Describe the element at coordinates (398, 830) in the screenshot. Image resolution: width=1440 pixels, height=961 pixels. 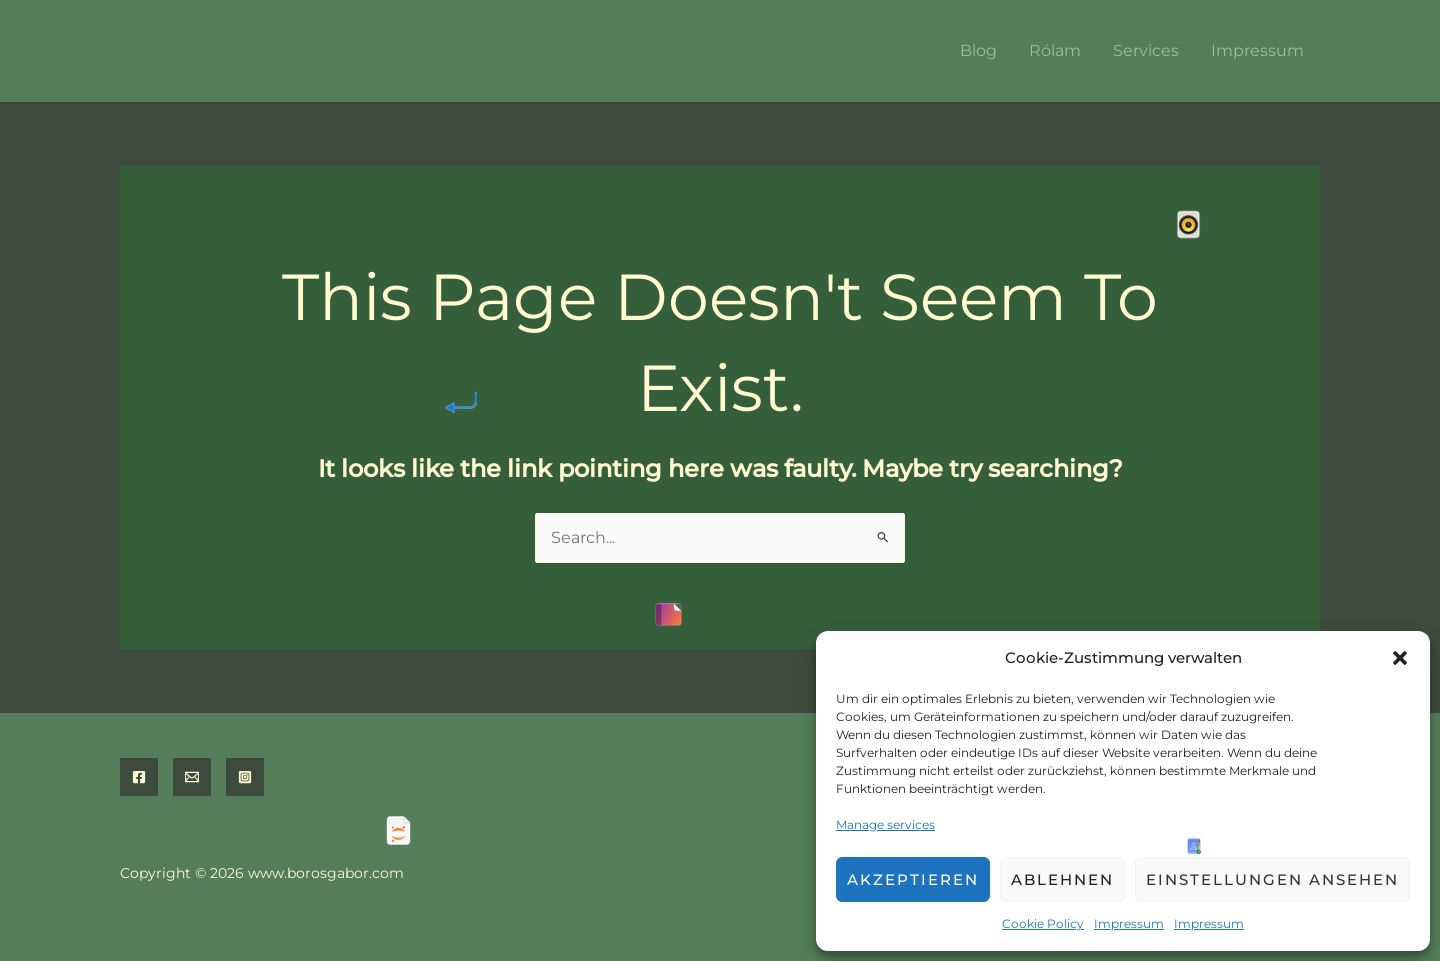
I see `jupyter notebook file` at that location.